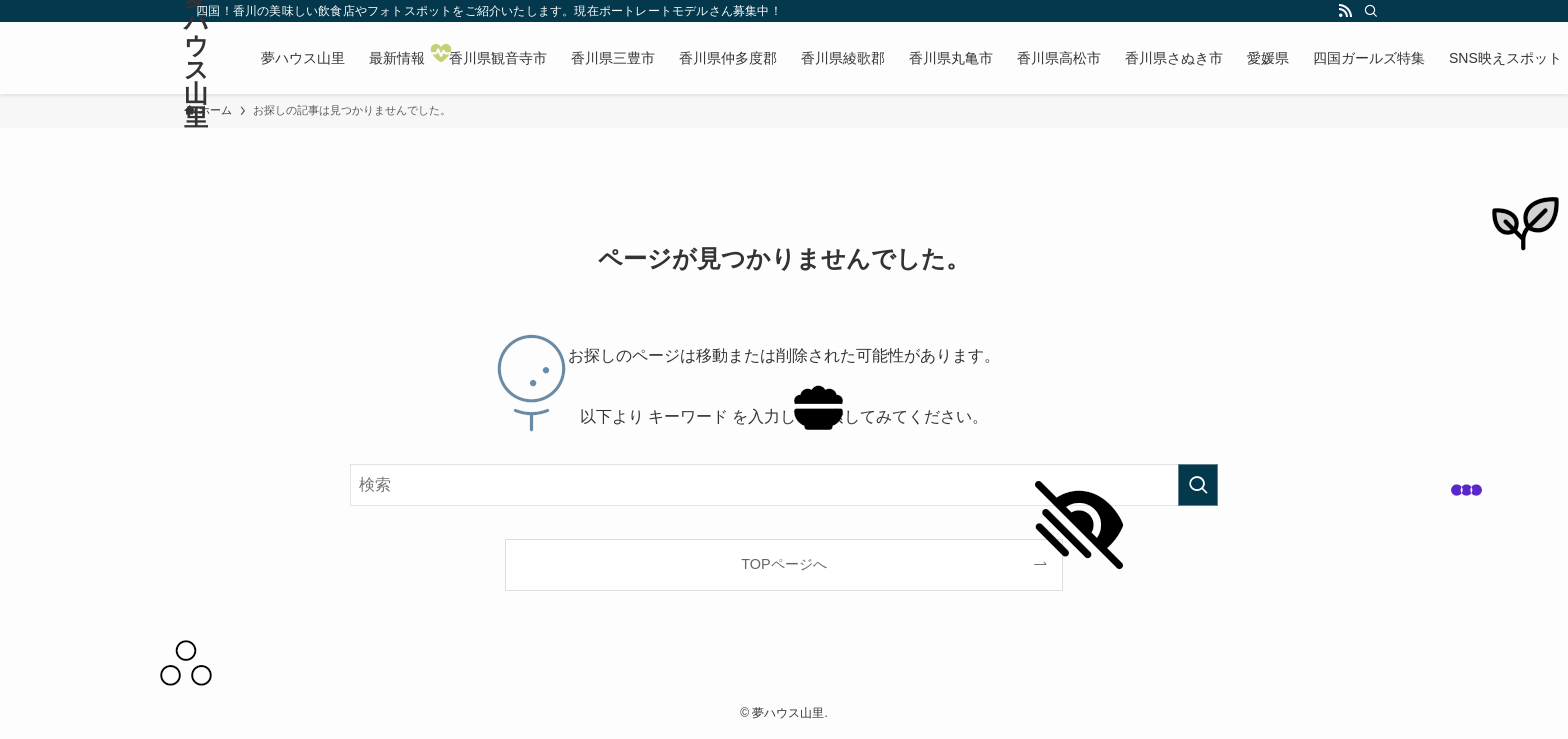 This screenshot has width=1568, height=739. What do you see at coordinates (441, 53) in the screenshot?
I see `view health or fitness tracking data` at bounding box center [441, 53].